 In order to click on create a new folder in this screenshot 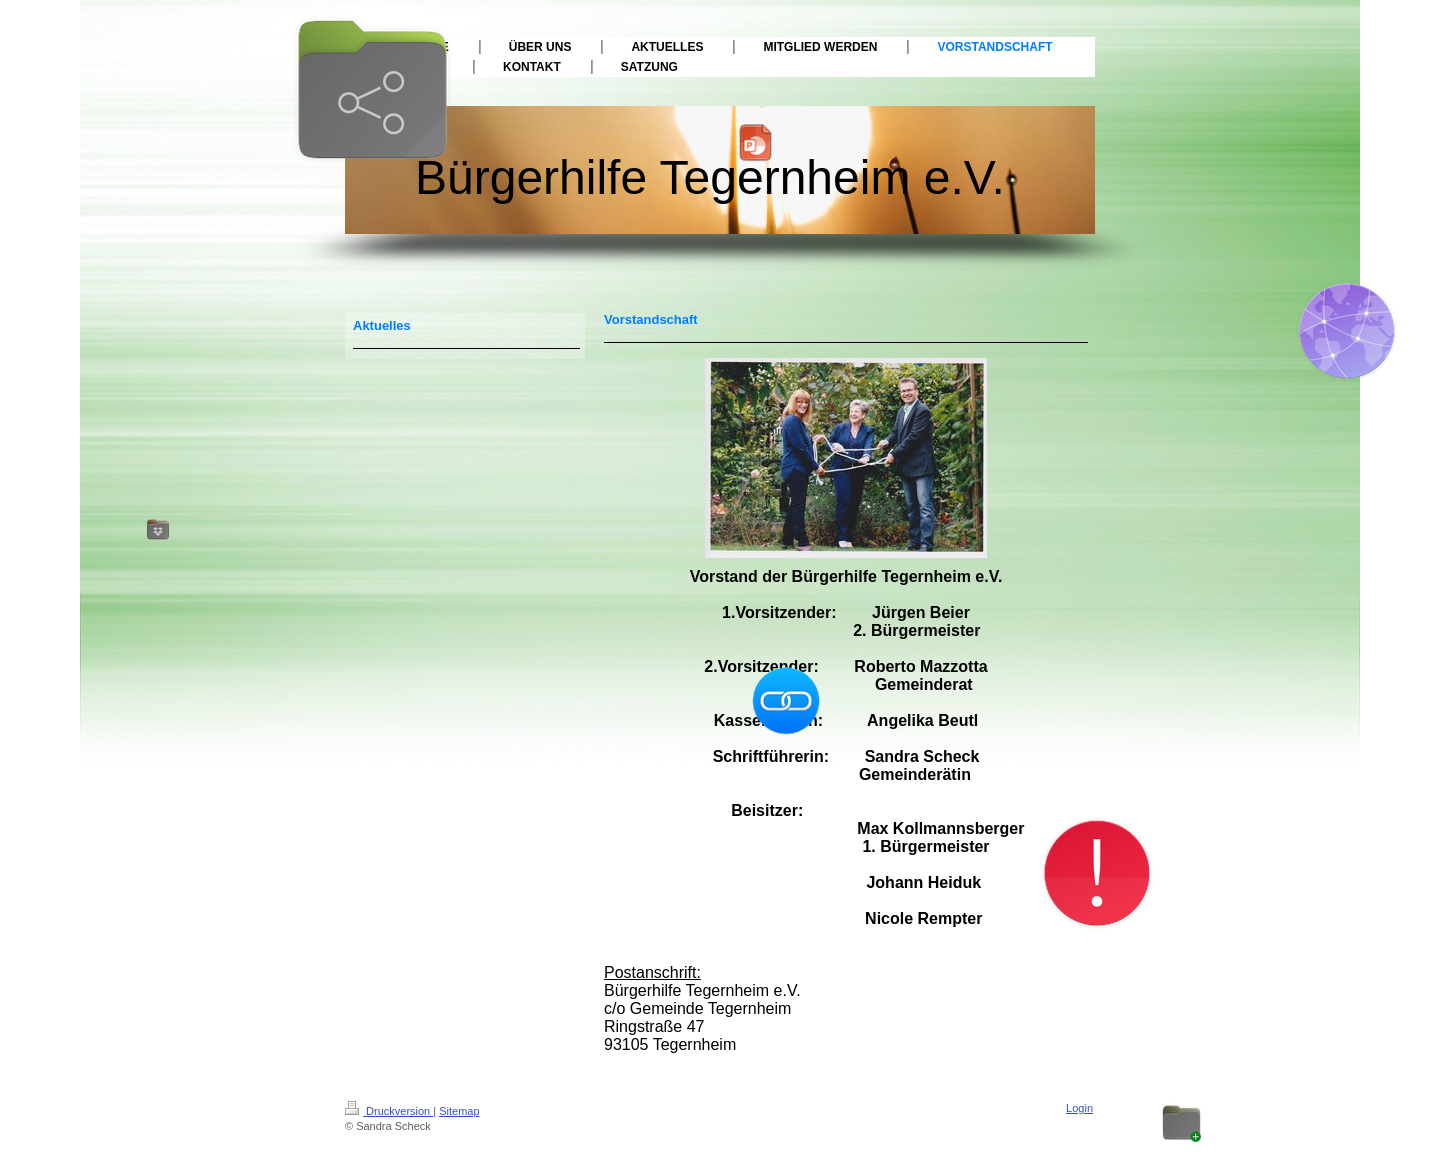, I will do `click(1181, 1122)`.